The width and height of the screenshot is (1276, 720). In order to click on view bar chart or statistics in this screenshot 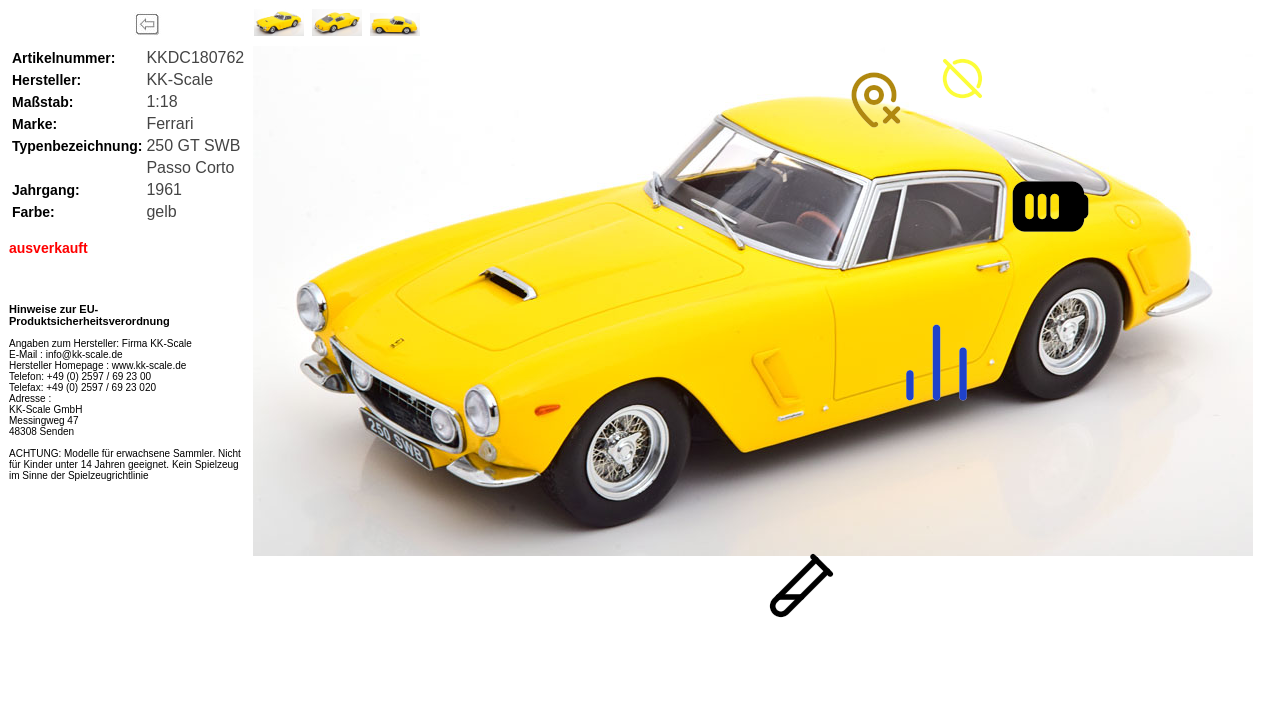, I will do `click(936, 362)`.